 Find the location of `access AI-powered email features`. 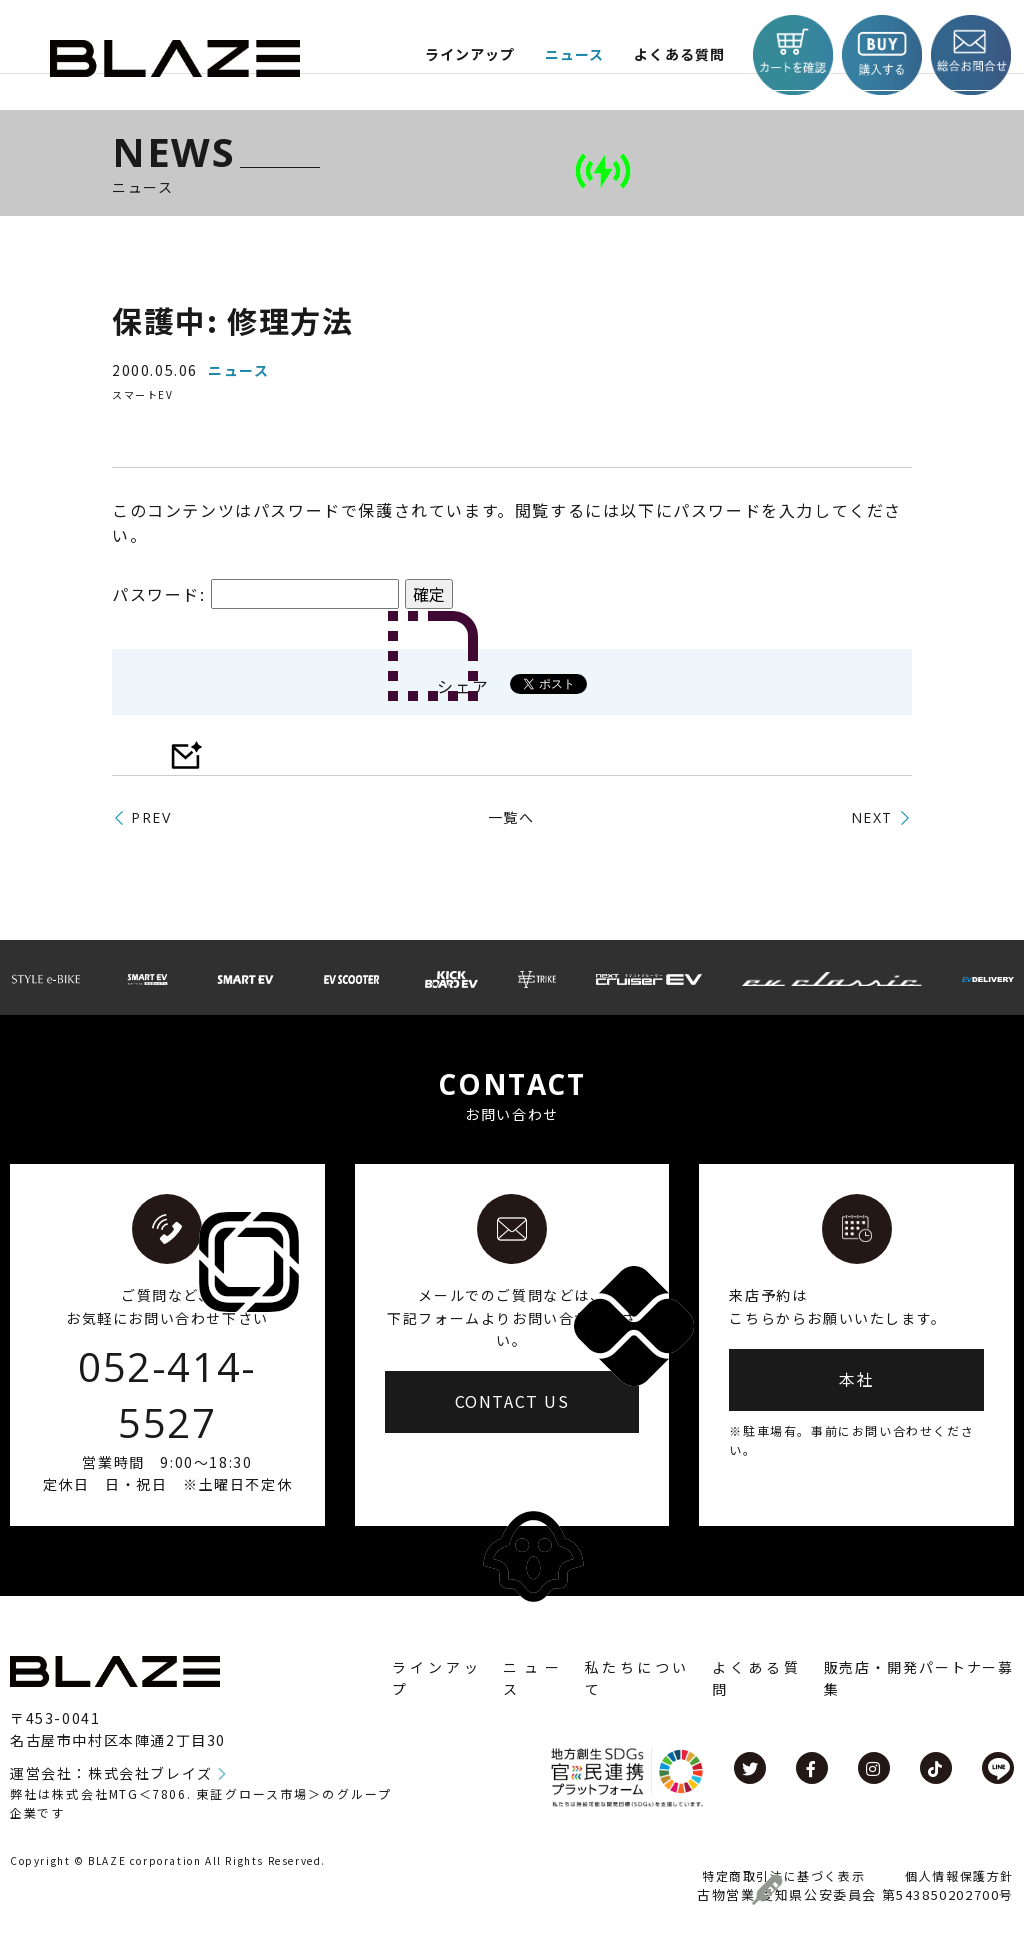

access AI-powered email features is located at coordinates (185, 756).